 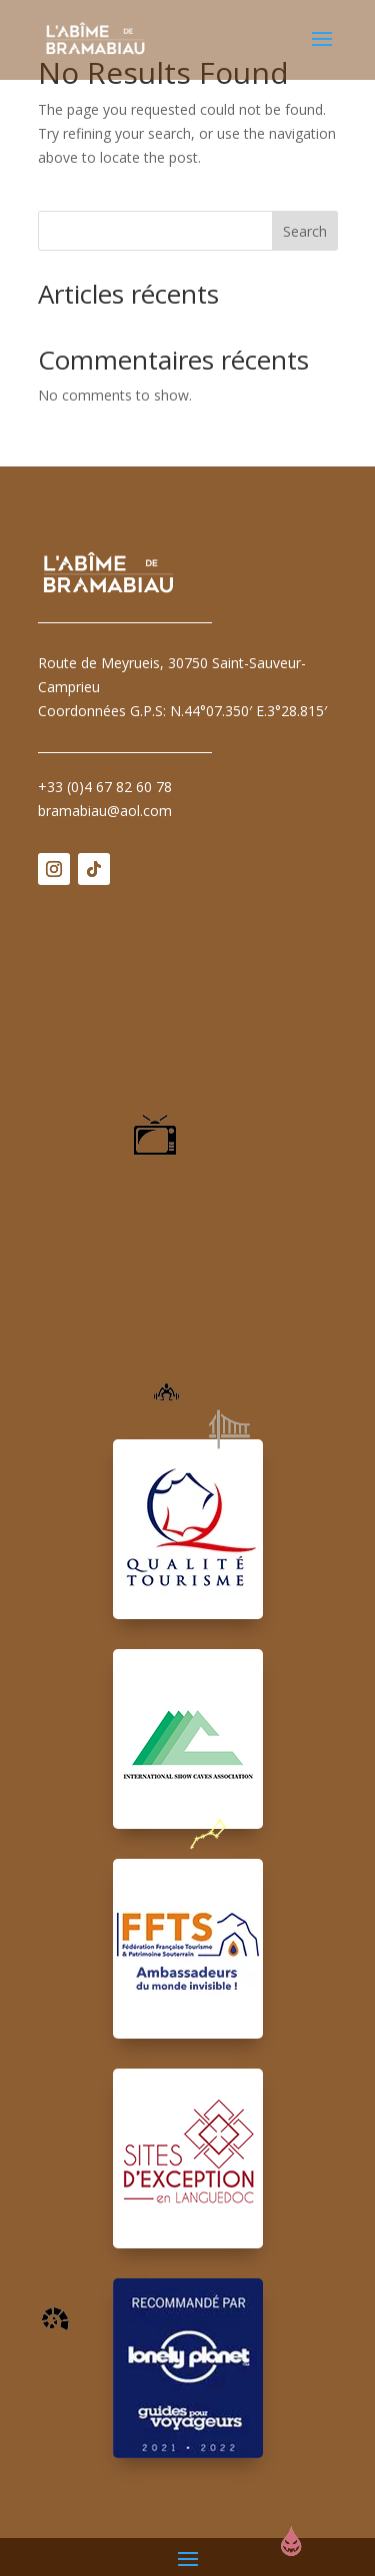 I want to click on access tv or video streaming features, so click(x=155, y=1135).